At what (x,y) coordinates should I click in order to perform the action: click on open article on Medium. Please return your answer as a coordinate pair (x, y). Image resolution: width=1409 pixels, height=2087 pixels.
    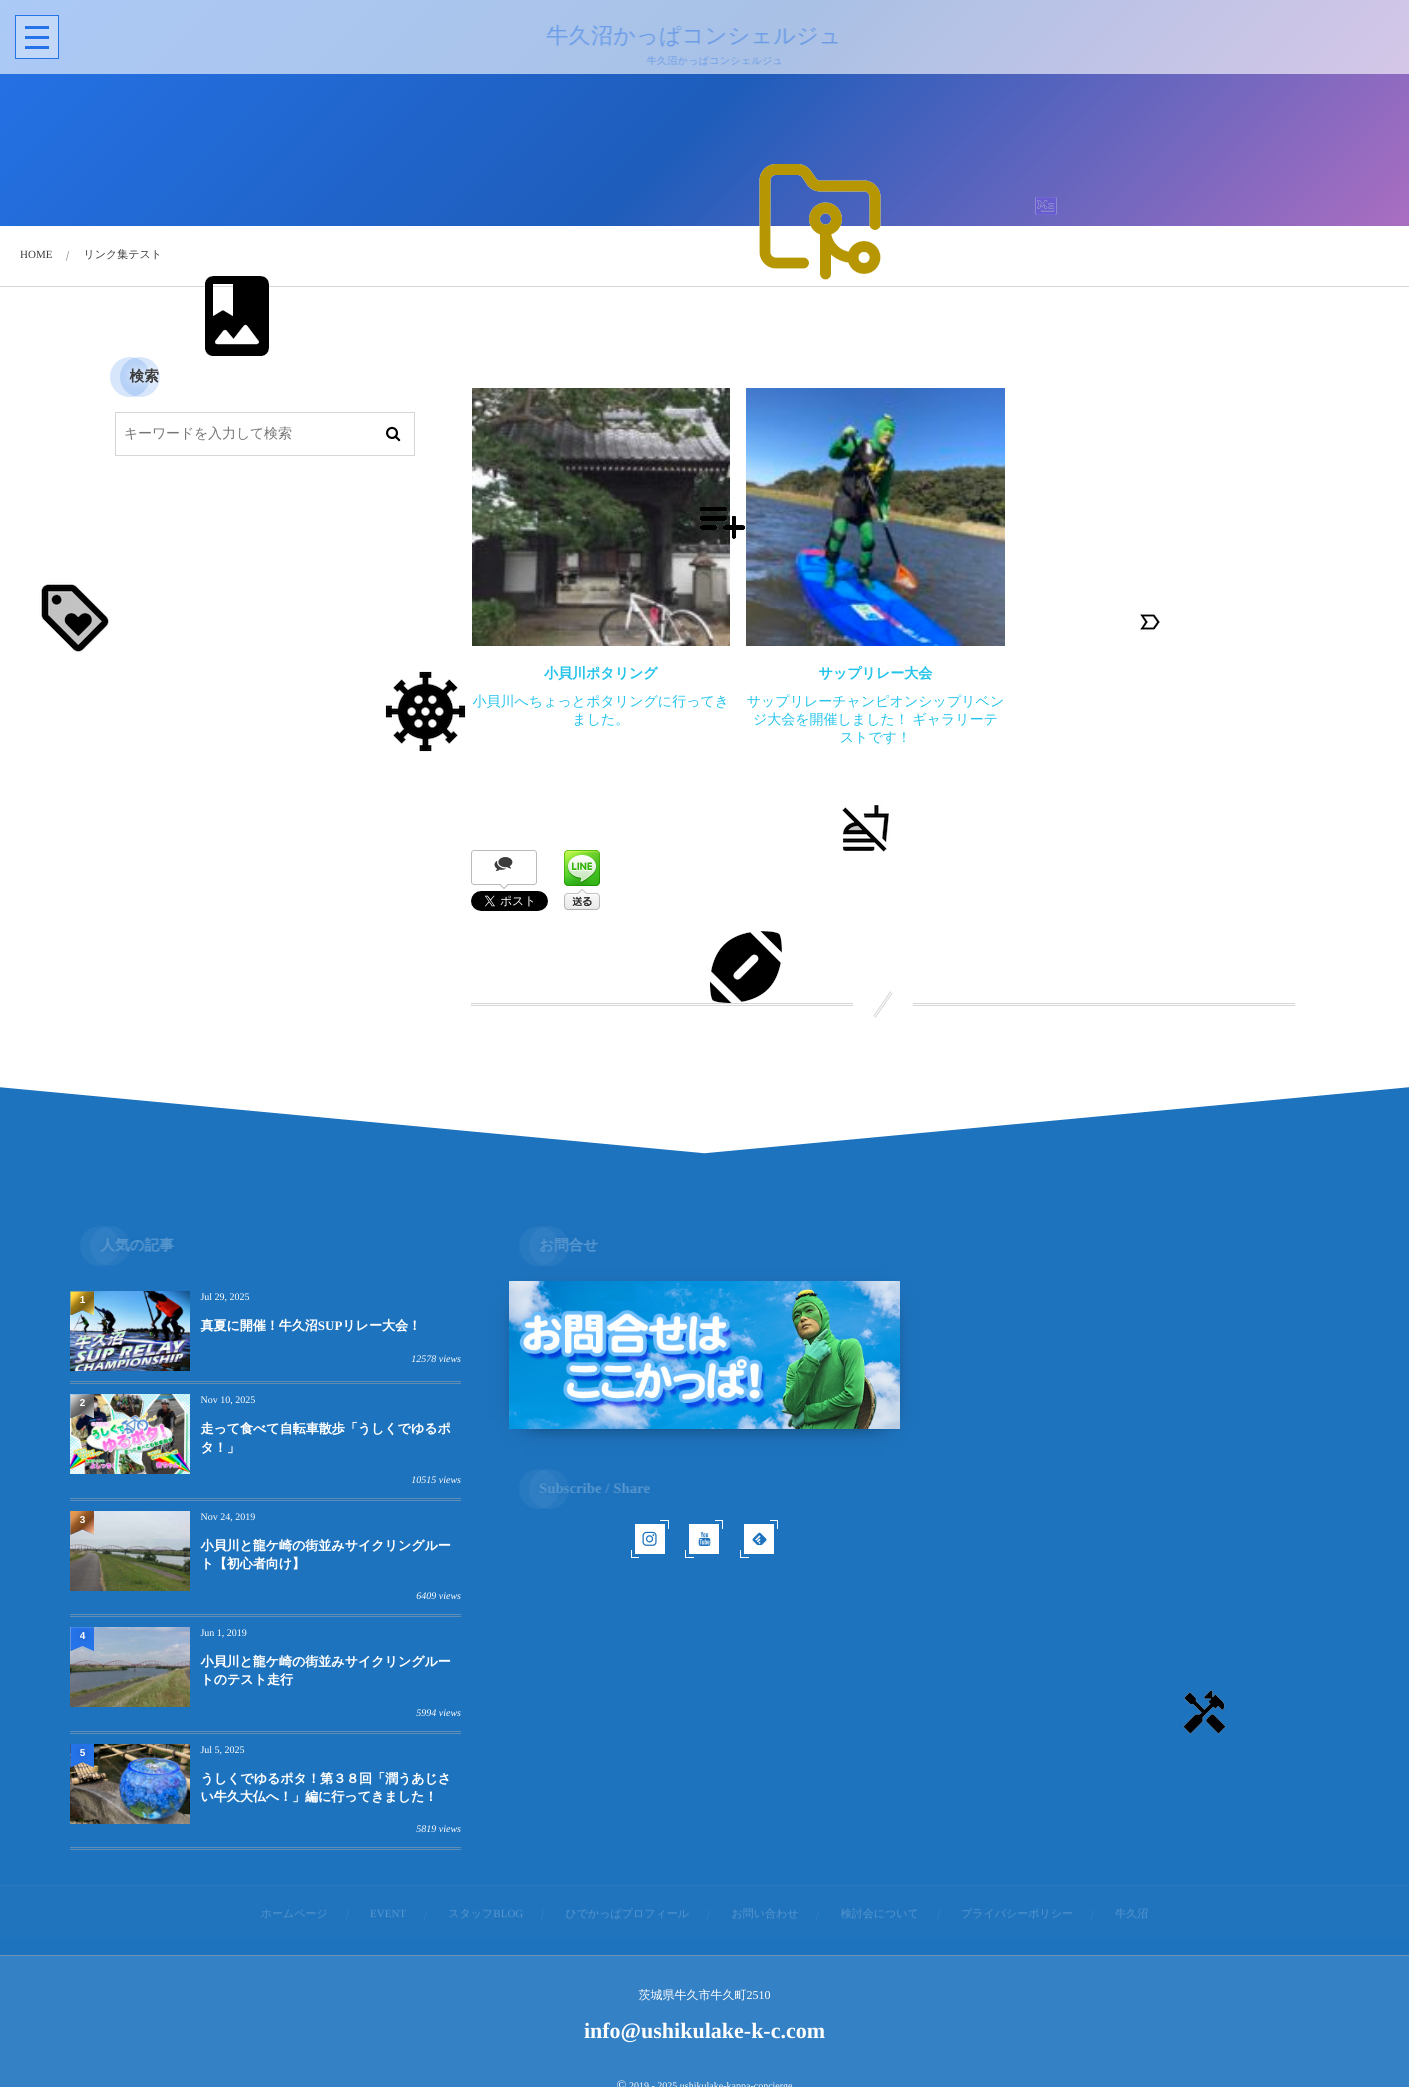
    Looking at the image, I should click on (1046, 206).